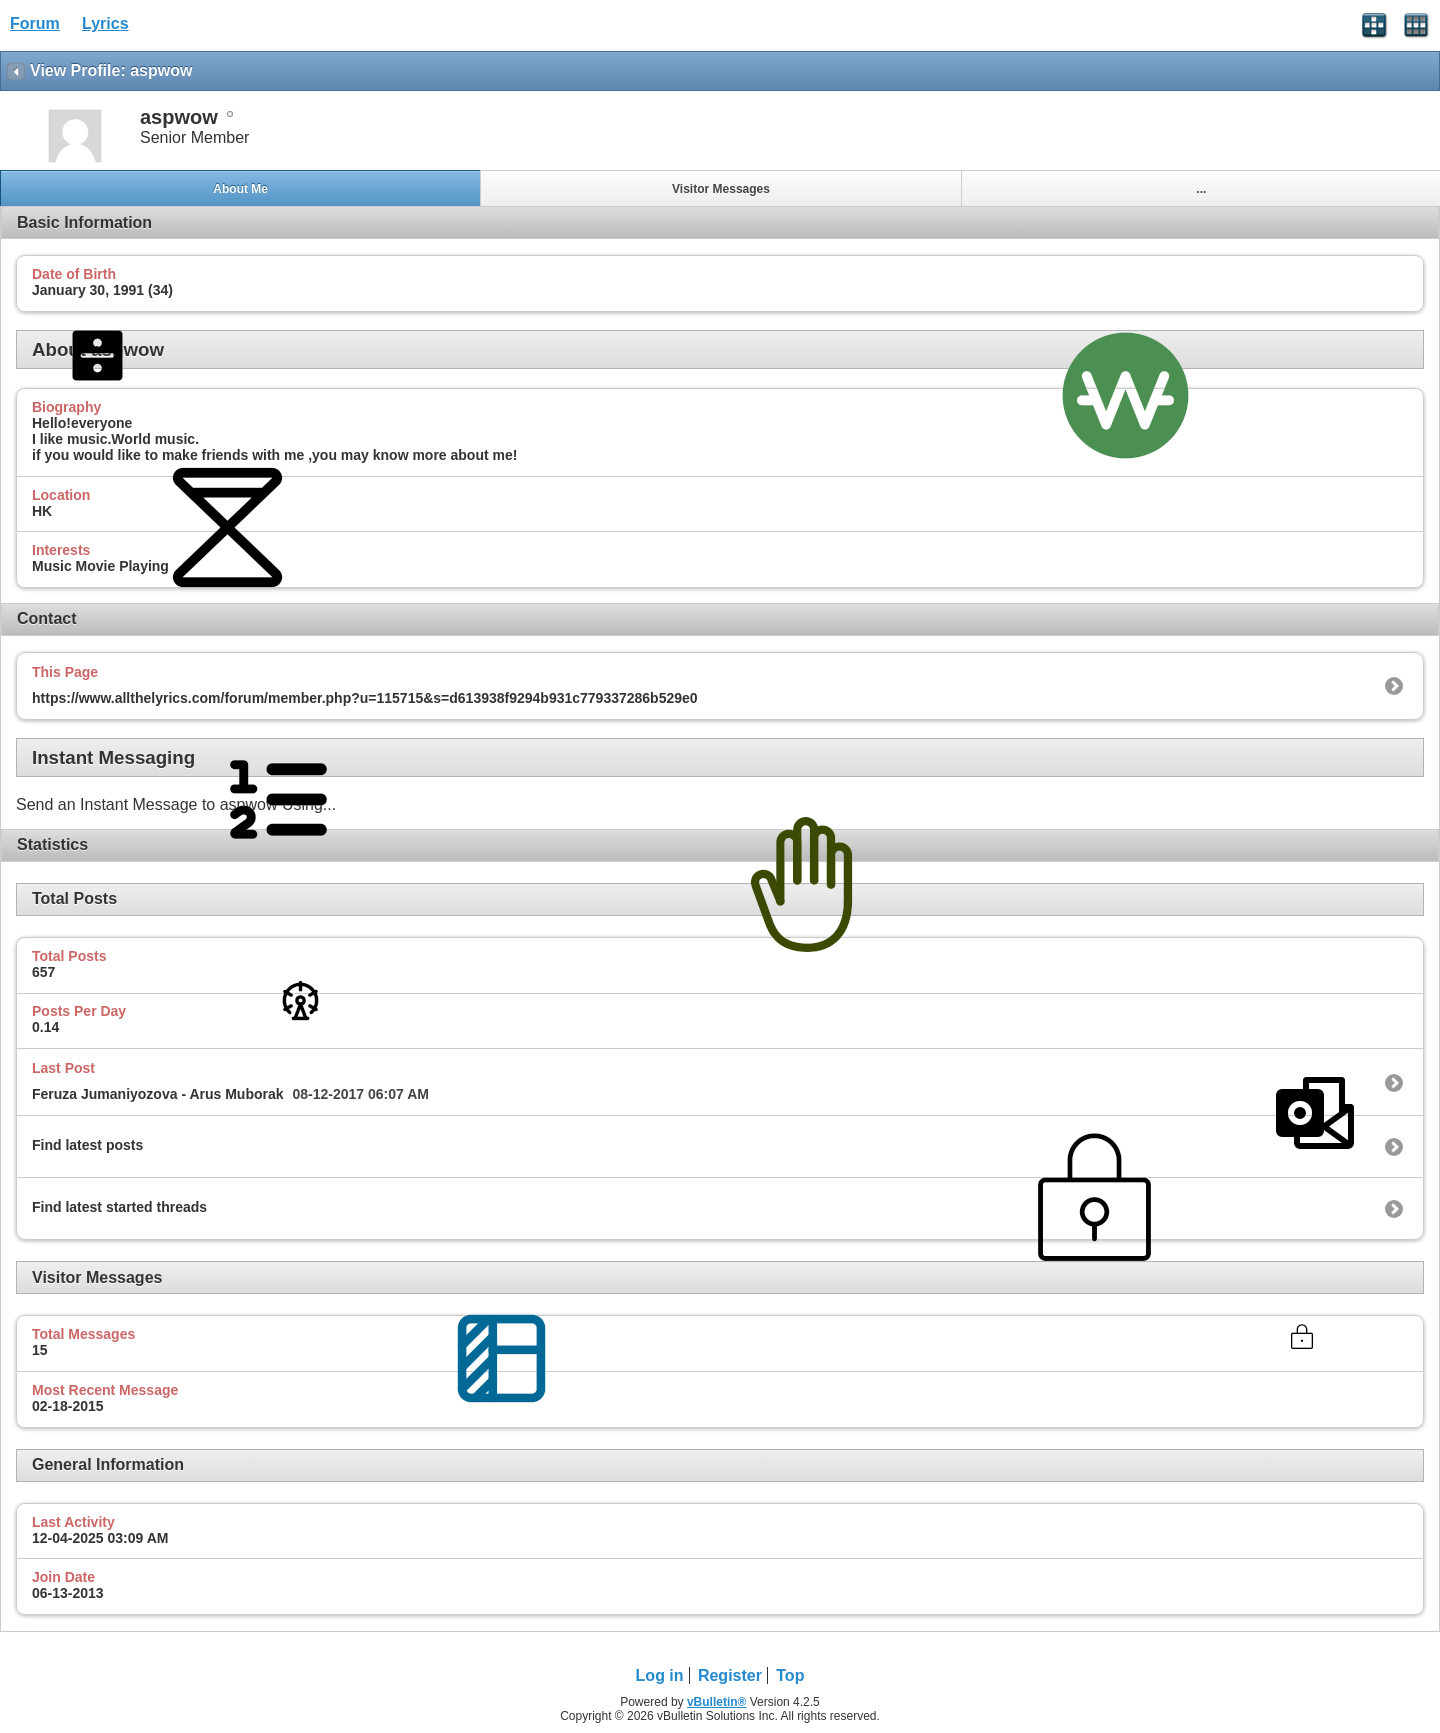 The image size is (1440, 1733). What do you see at coordinates (801, 884) in the screenshot?
I see `stop or halt an action` at bounding box center [801, 884].